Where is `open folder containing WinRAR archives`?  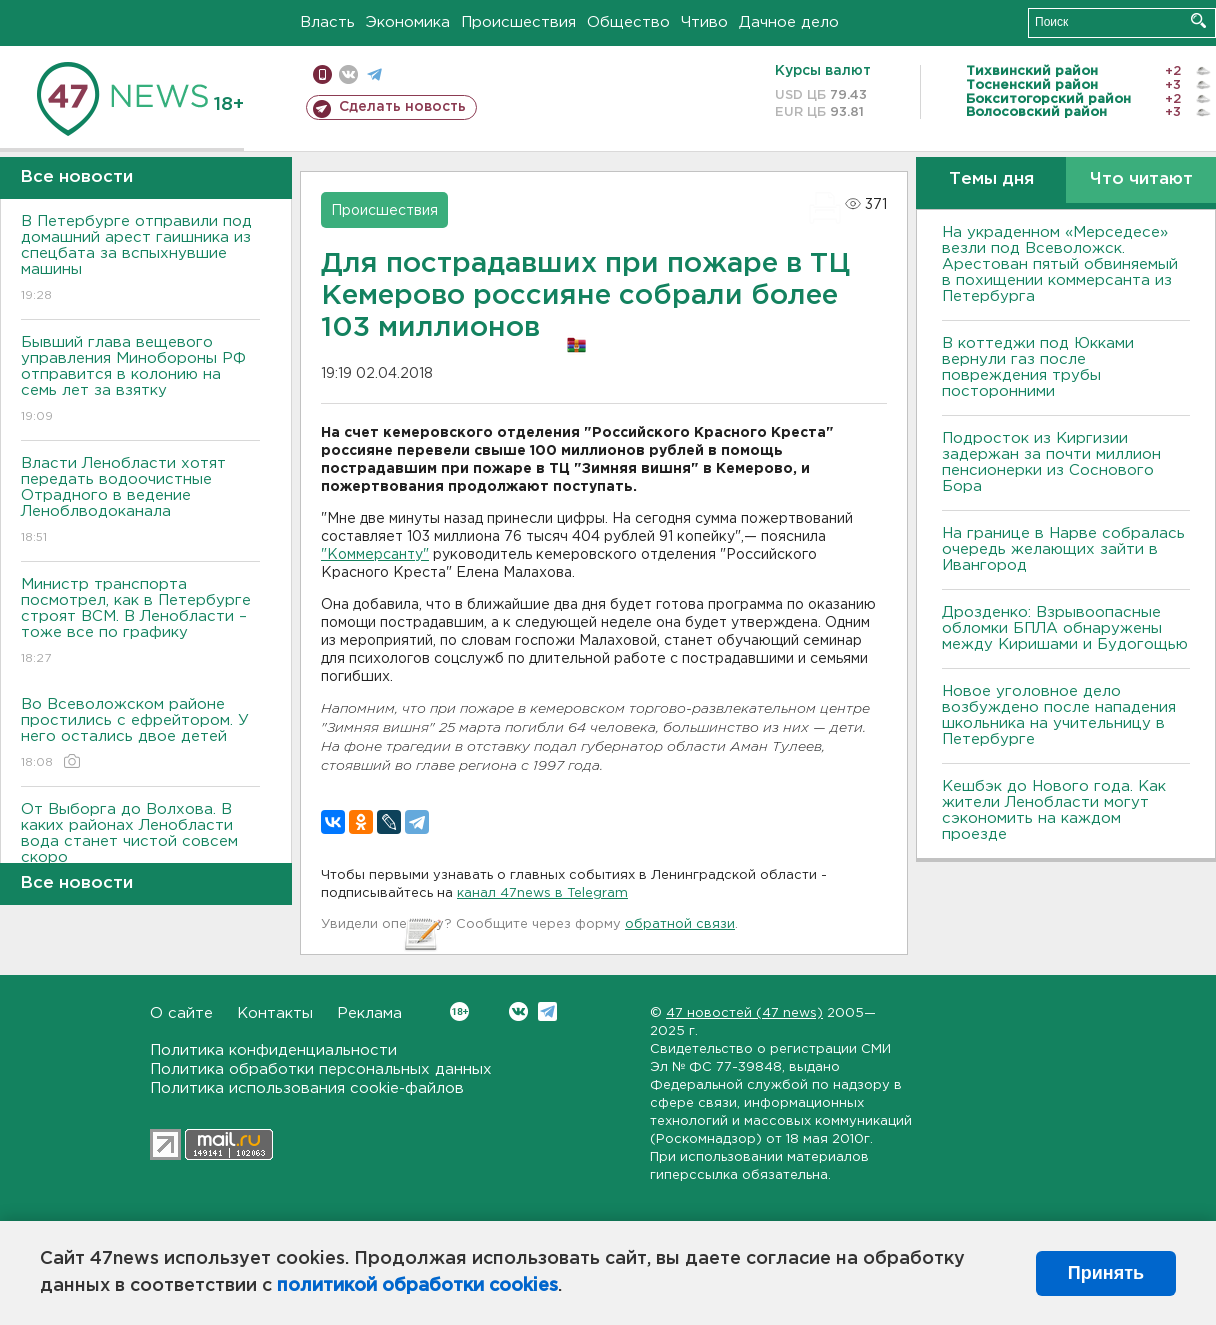 open folder containing WinRAR archives is located at coordinates (576, 345).